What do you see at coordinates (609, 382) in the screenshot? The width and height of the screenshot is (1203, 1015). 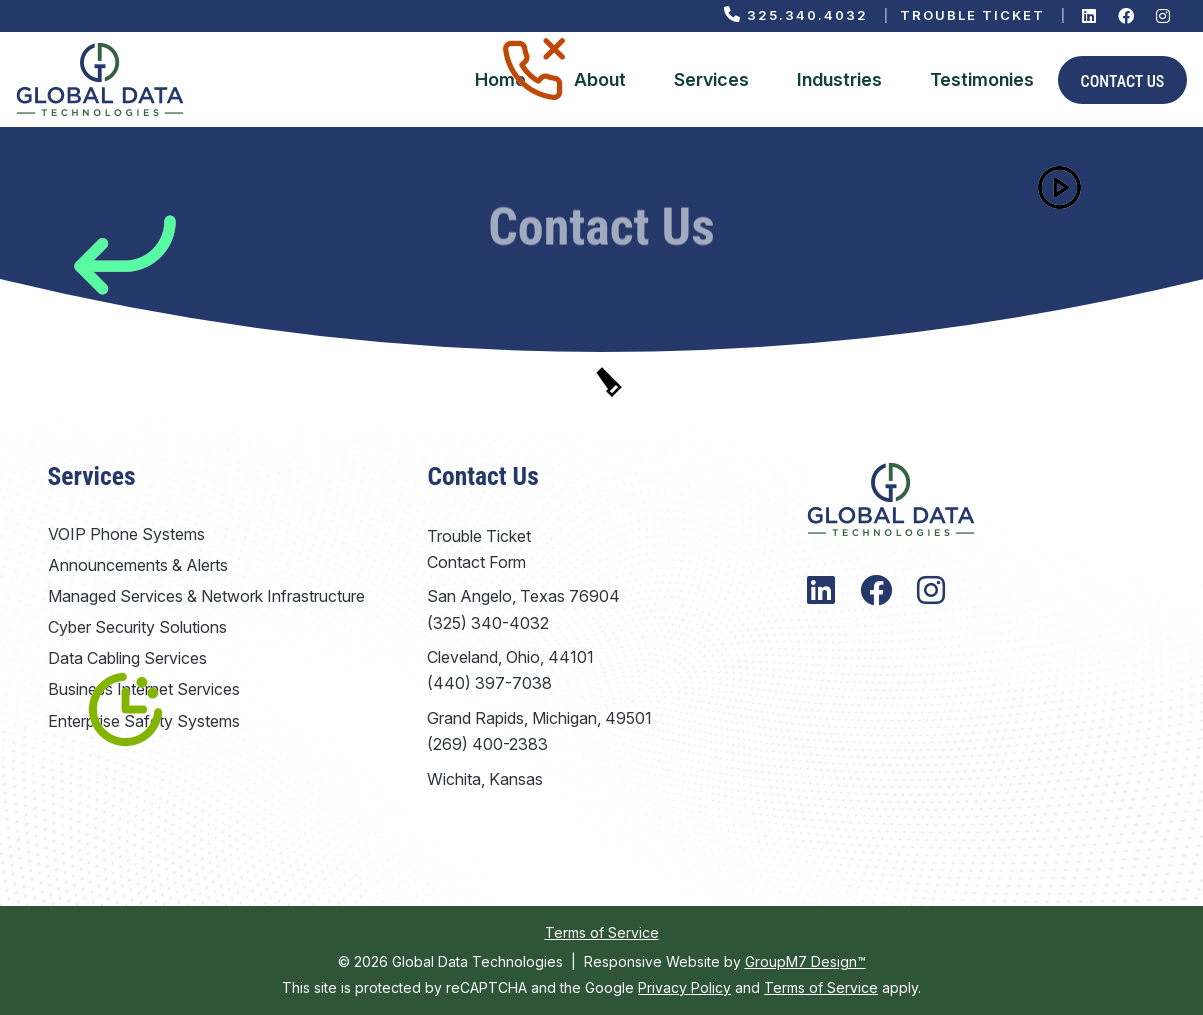 I see `find carpentry or woodworking services` at bounding box center [609, 382].